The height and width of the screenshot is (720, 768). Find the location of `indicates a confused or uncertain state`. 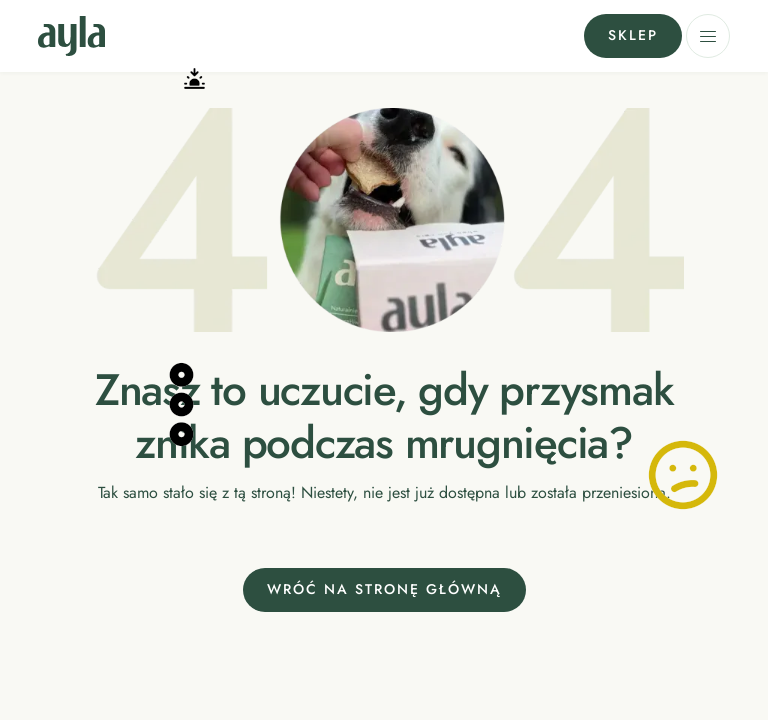

indicates a confused or uncertain state is located at coordinates (683, 475).